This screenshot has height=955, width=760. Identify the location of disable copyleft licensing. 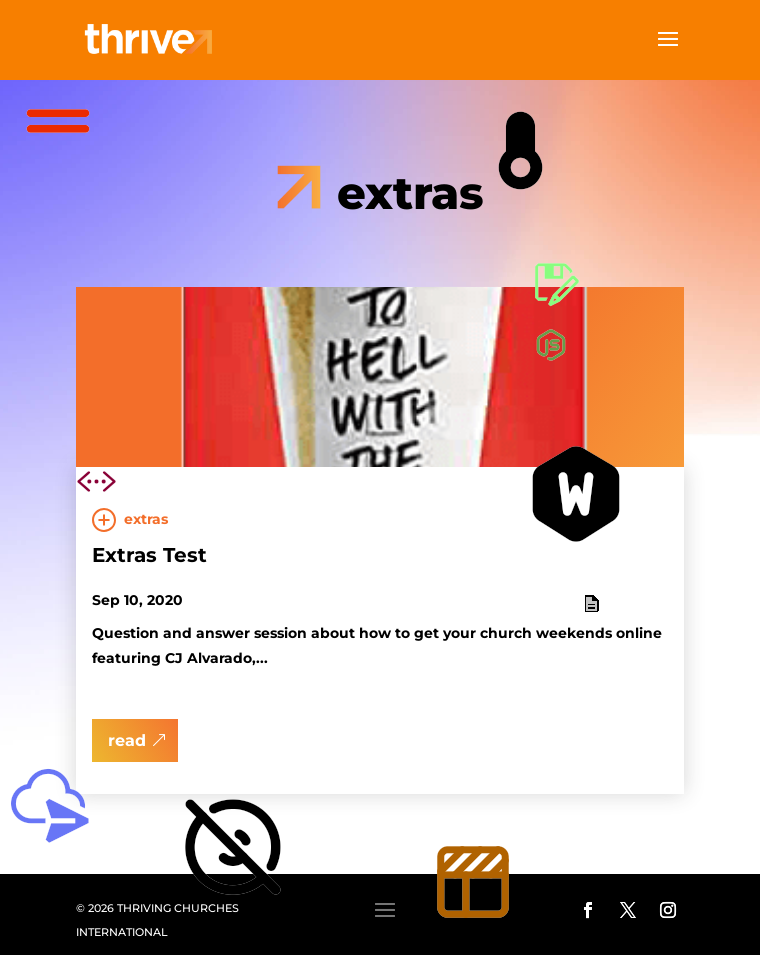
(233, 847).